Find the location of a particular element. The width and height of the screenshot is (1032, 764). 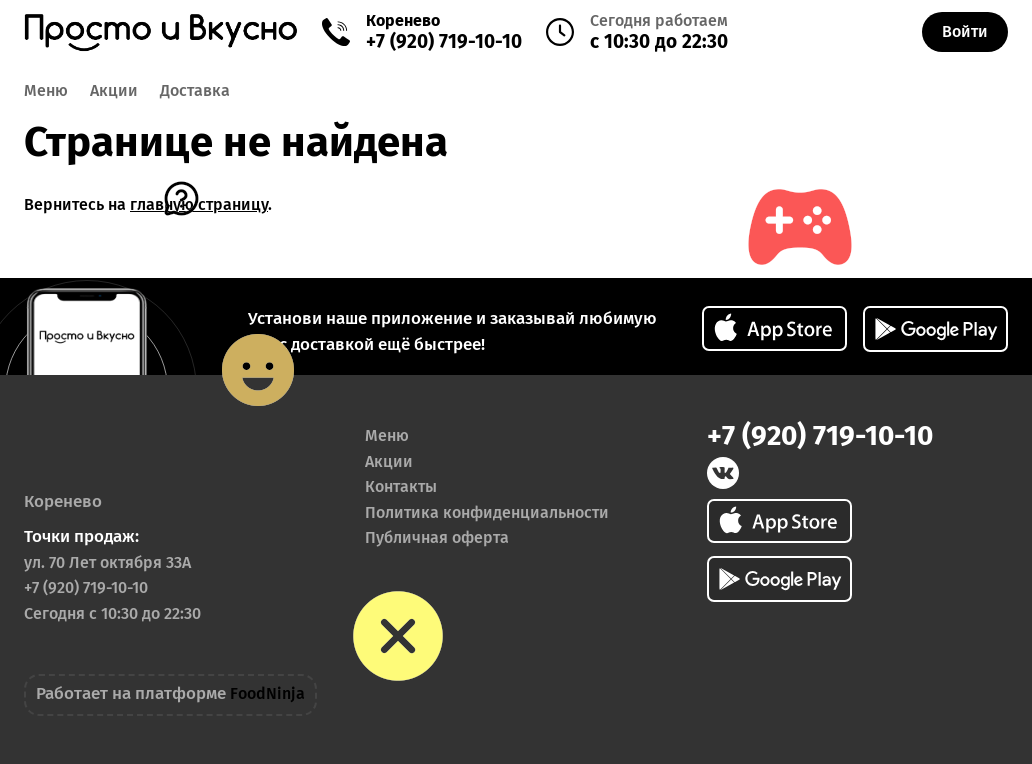

access gaming features or settings is located at coordinates (800, 227).